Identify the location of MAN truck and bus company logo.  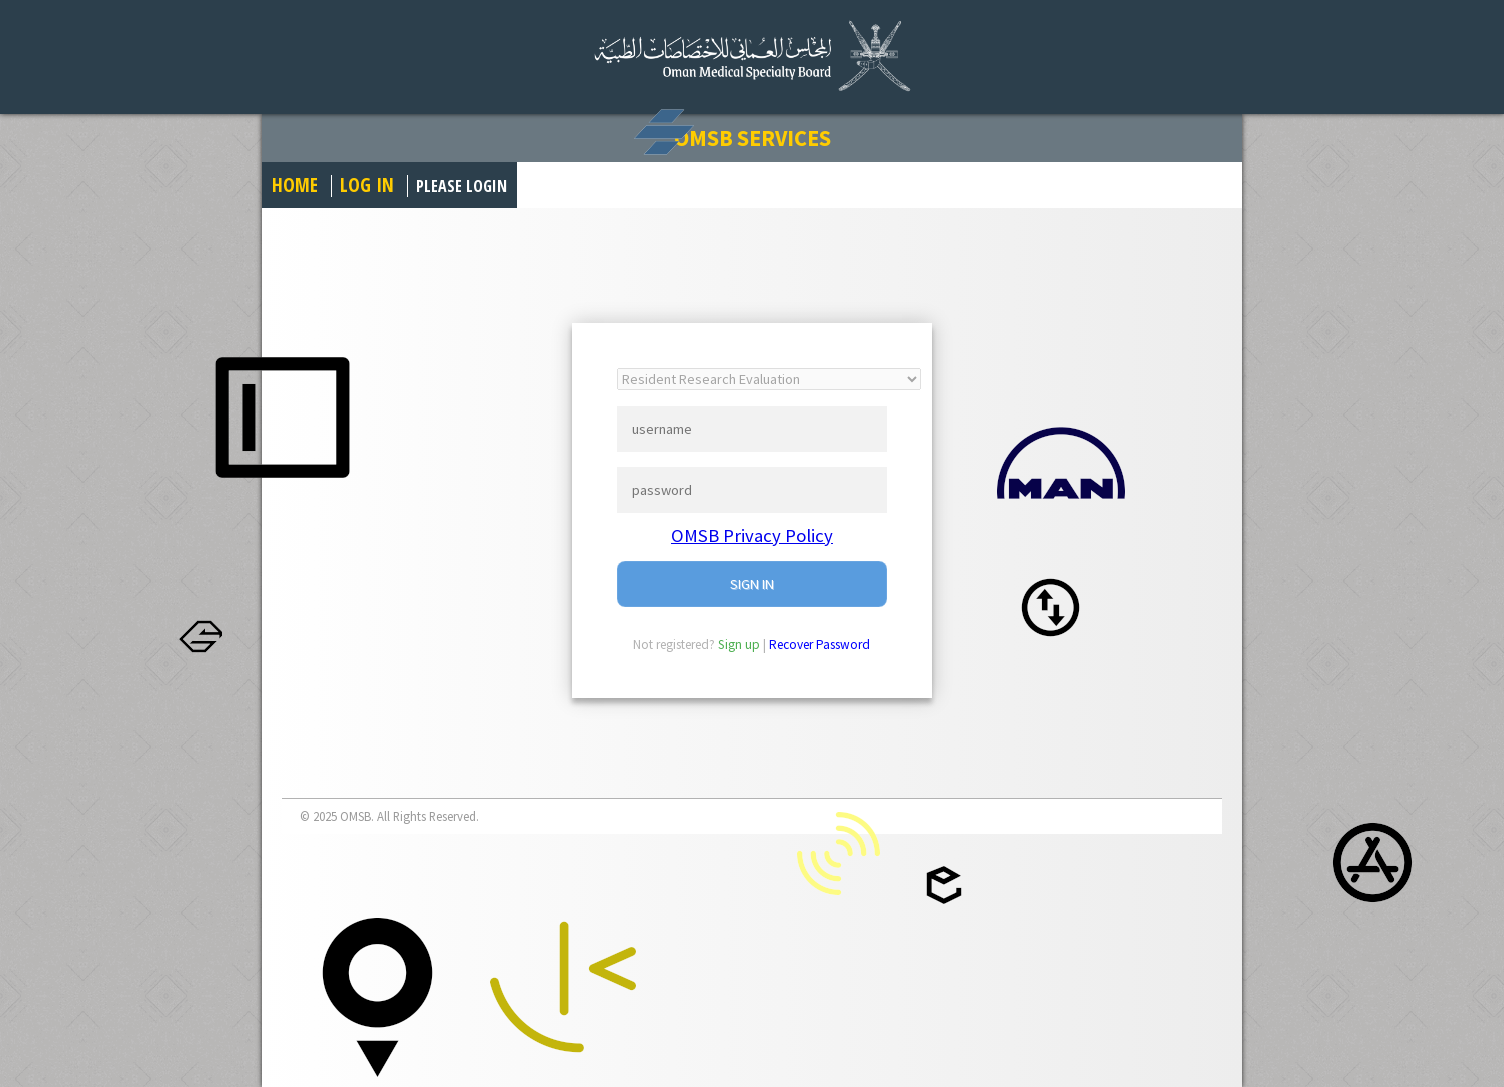
(1061, 463).